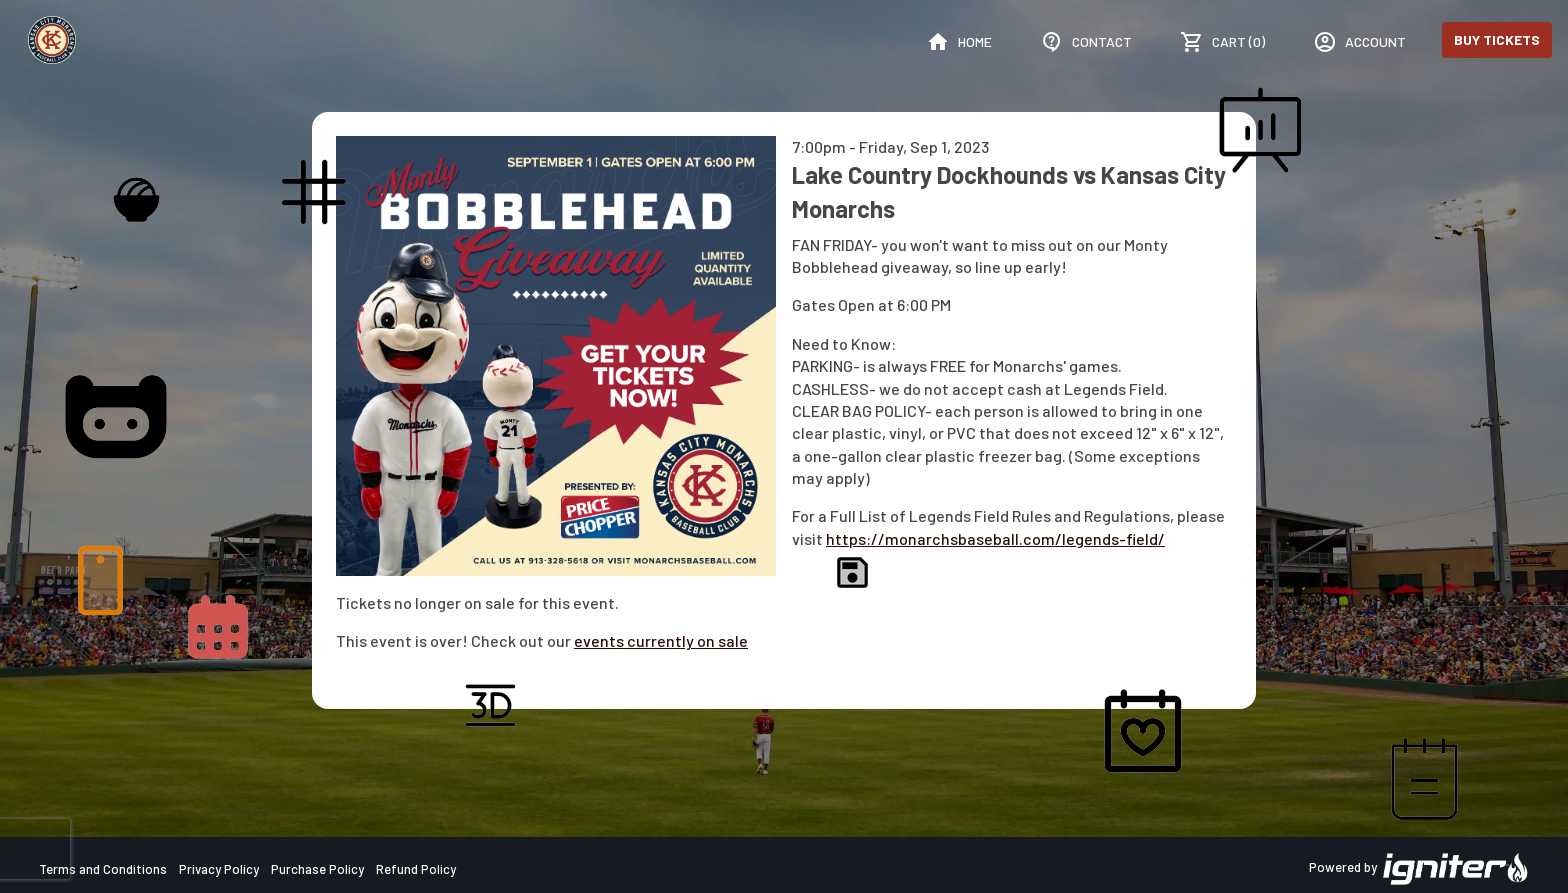 The height and width of the screenshot is (893, 1568). I want to click on view calendar or schedule, so click(218, 629).